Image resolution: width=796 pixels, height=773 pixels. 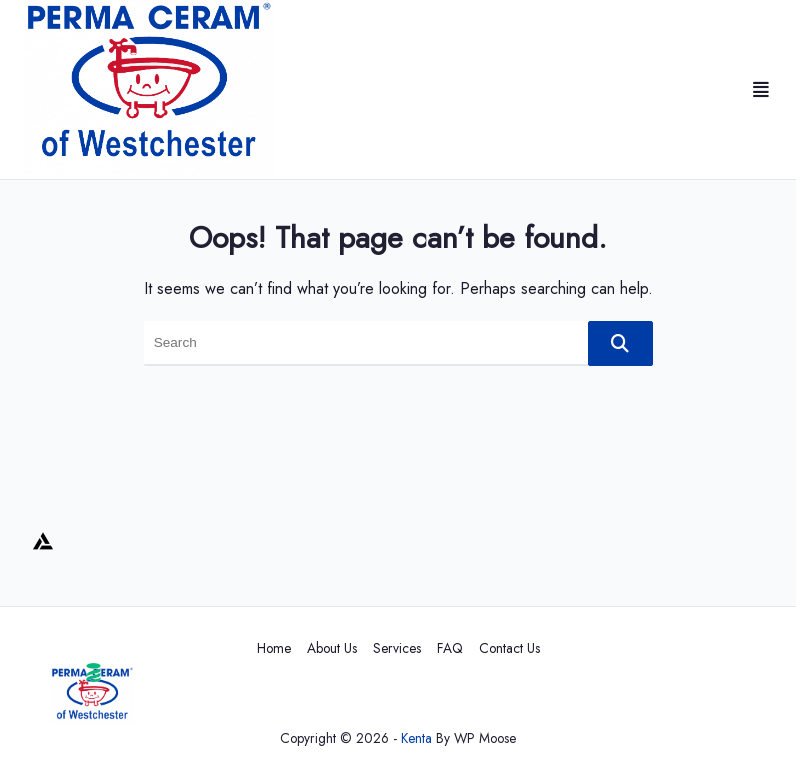 I want to click on Alchemy blockchain development platform logo, so click(x=43, y=541).